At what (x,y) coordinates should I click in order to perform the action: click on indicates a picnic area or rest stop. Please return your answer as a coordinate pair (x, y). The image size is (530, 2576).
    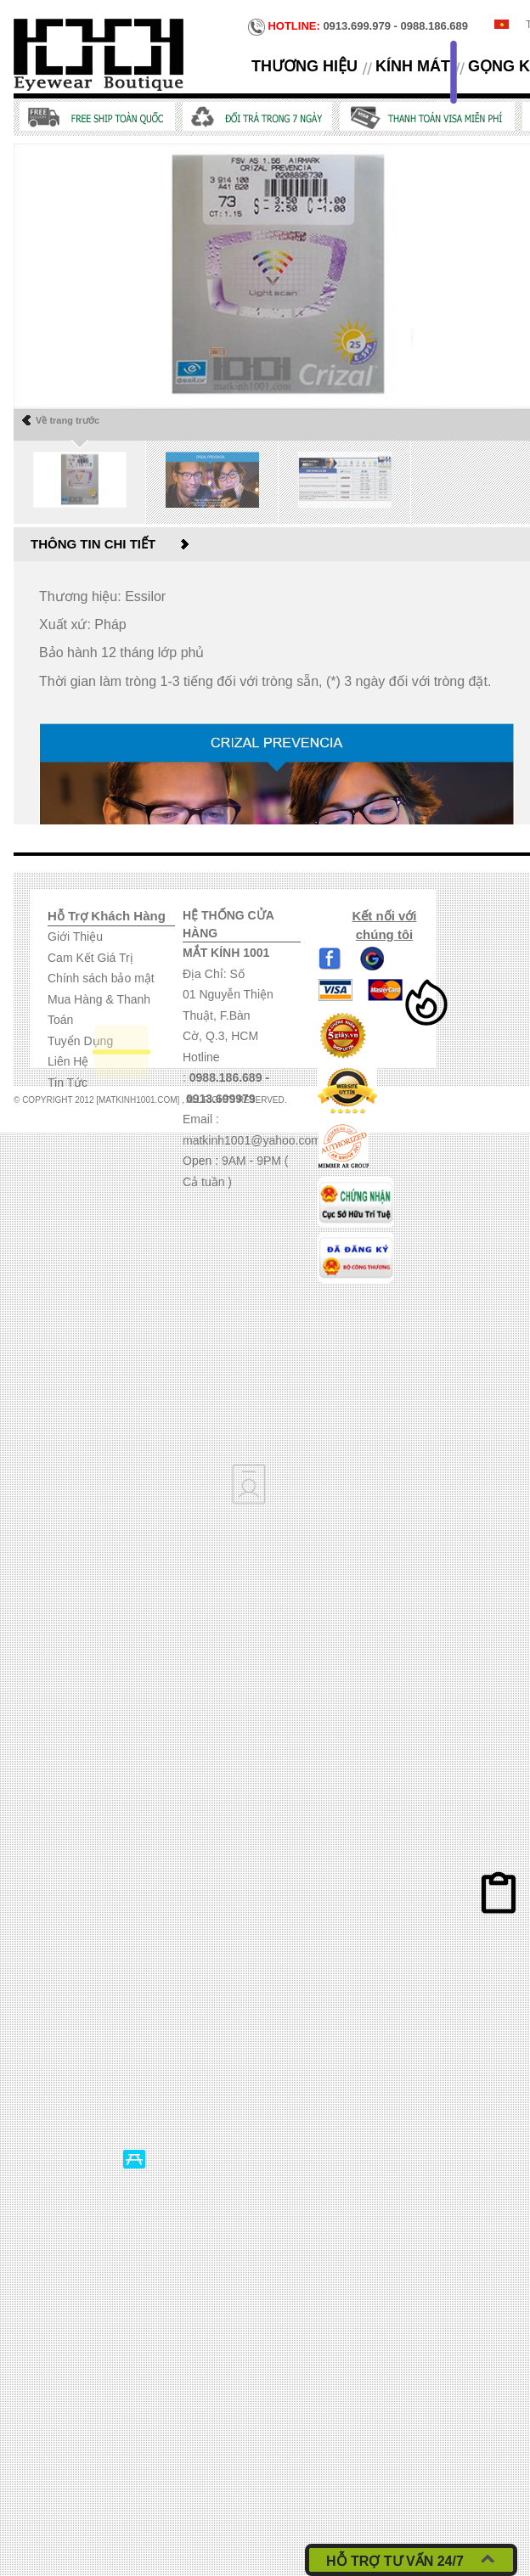
    Looking at the image, I should click on (134, 2159).